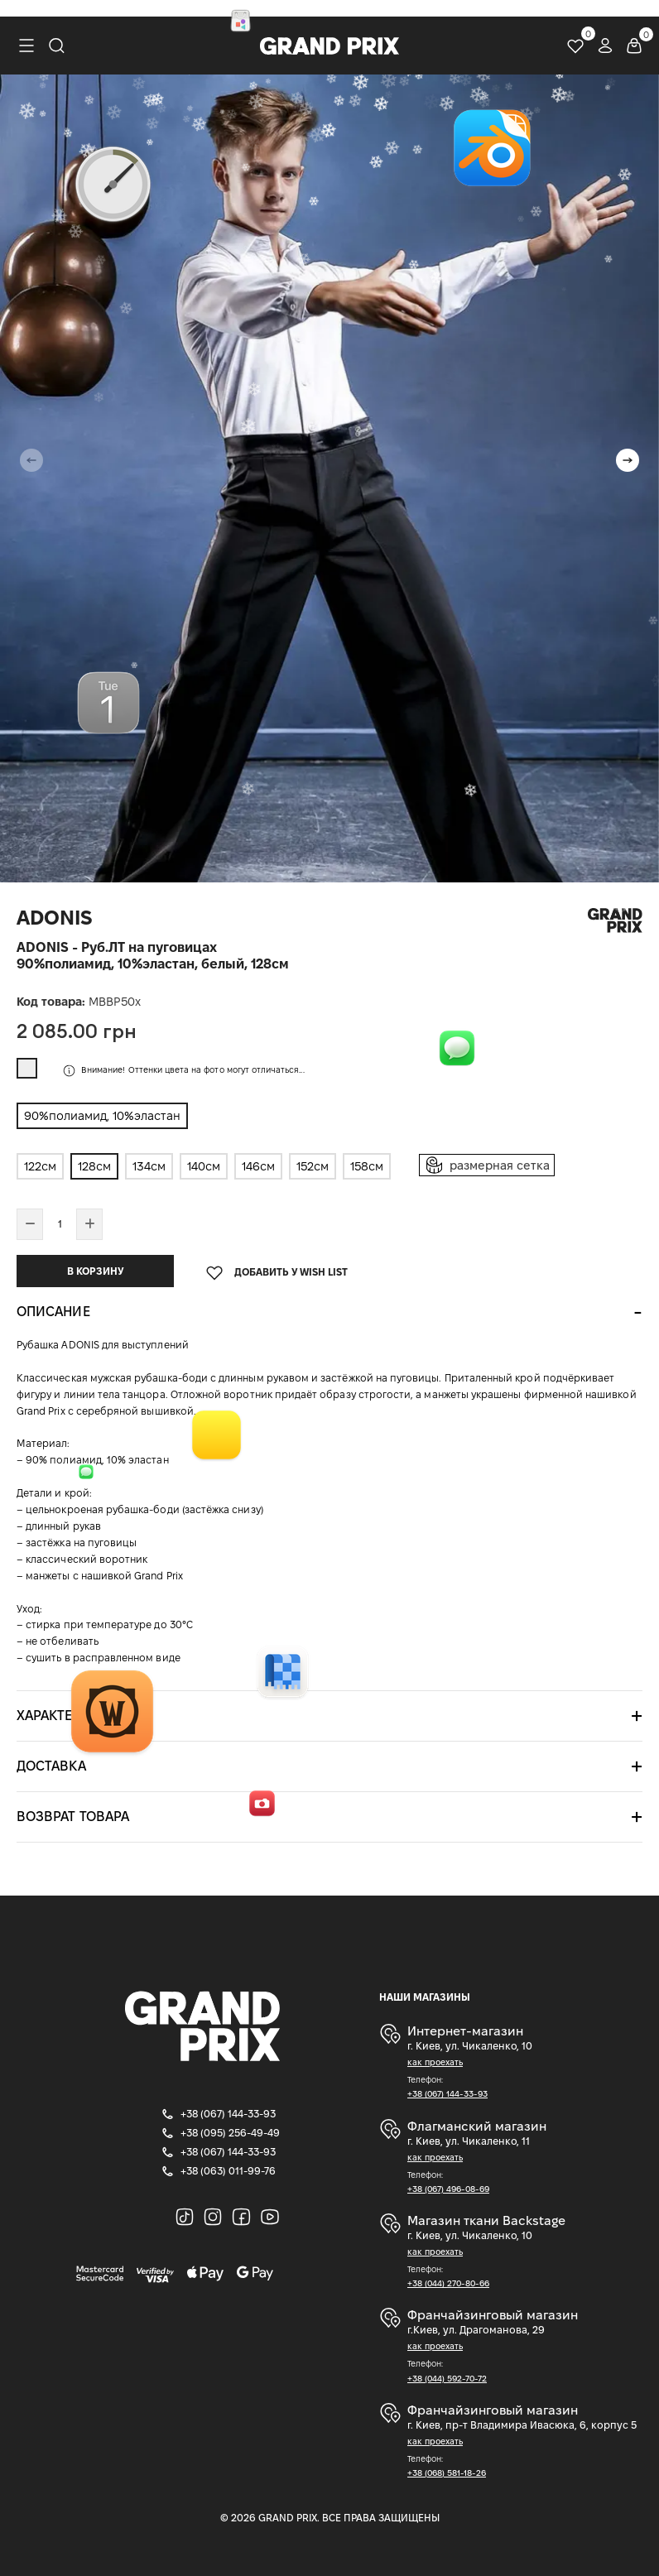  I want to click on launch World of Warcraft, so click(112, 1711).